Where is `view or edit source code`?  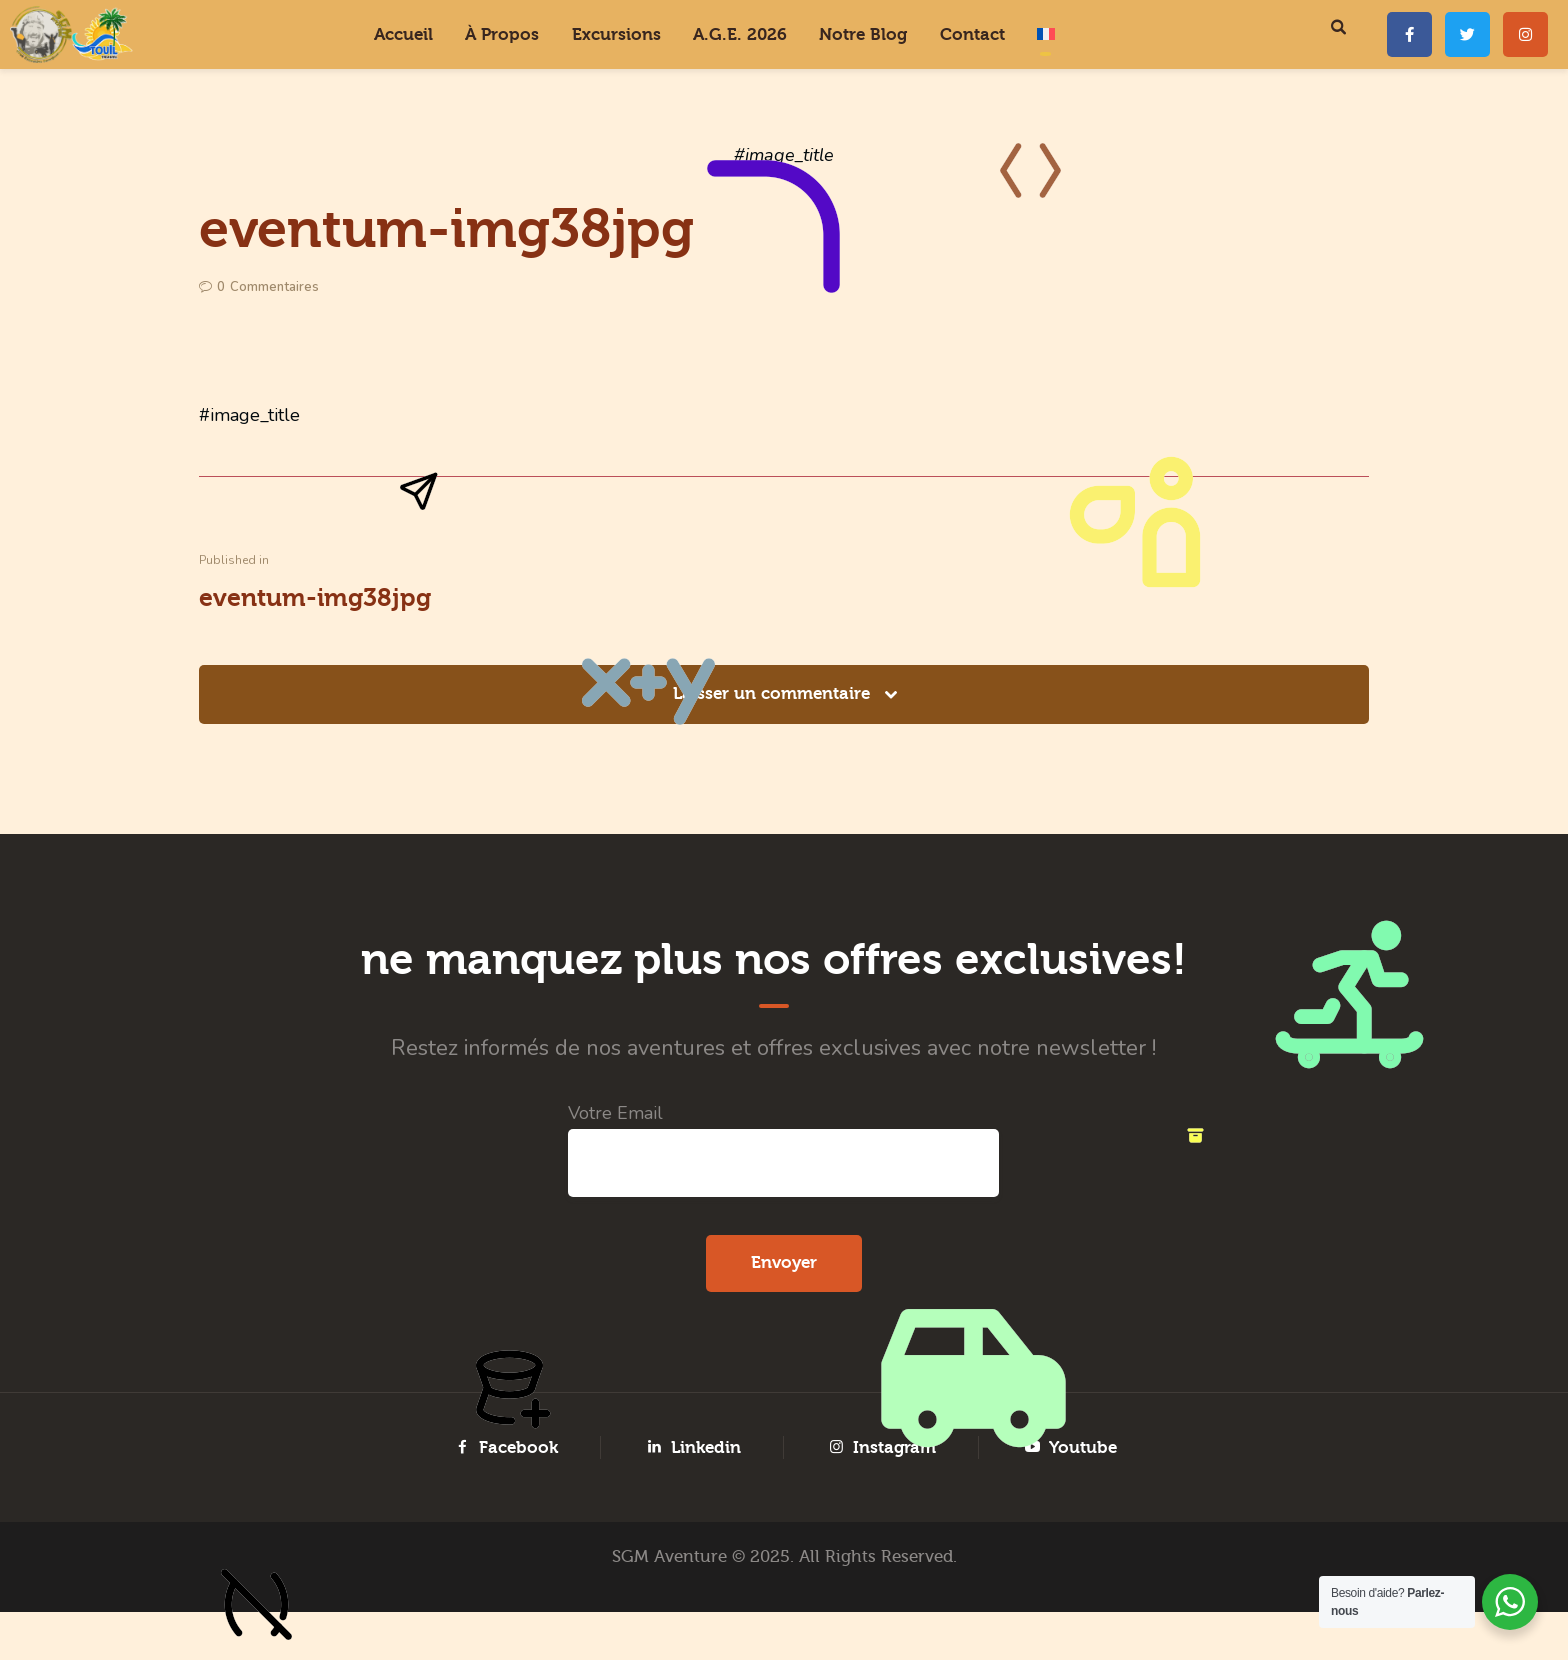 view or edit source code is located at coordinates (1030, 170).